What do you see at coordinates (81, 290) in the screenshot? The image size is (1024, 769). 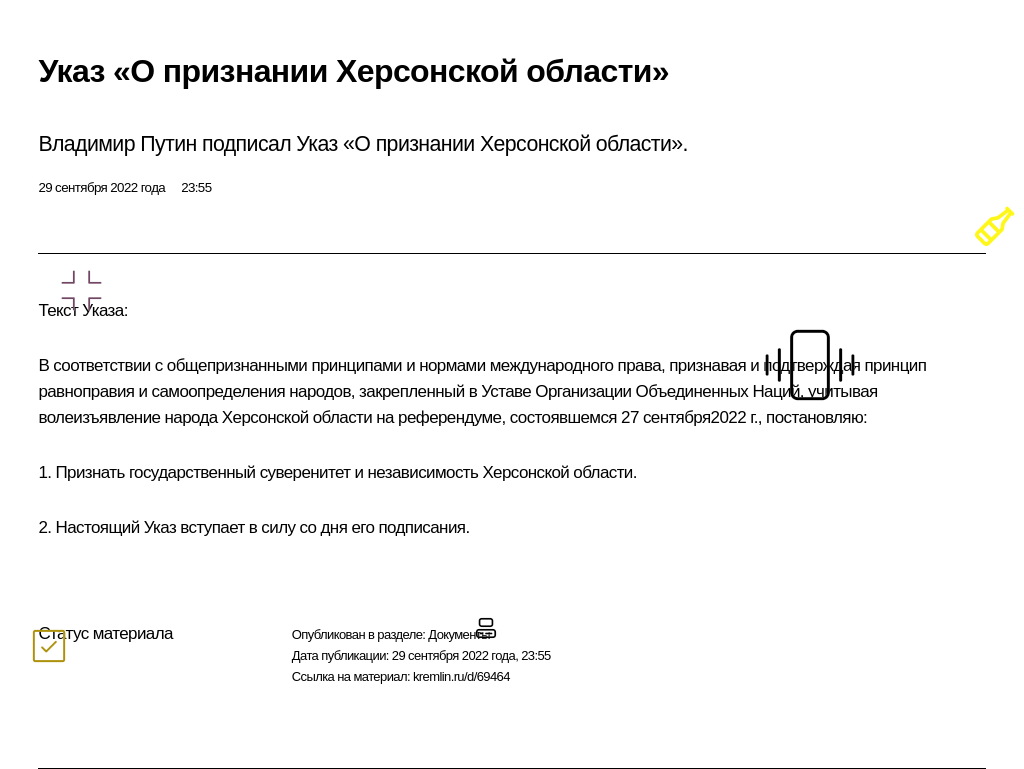 I see `exit fullscreen mode` at bounding box center [81, 290].